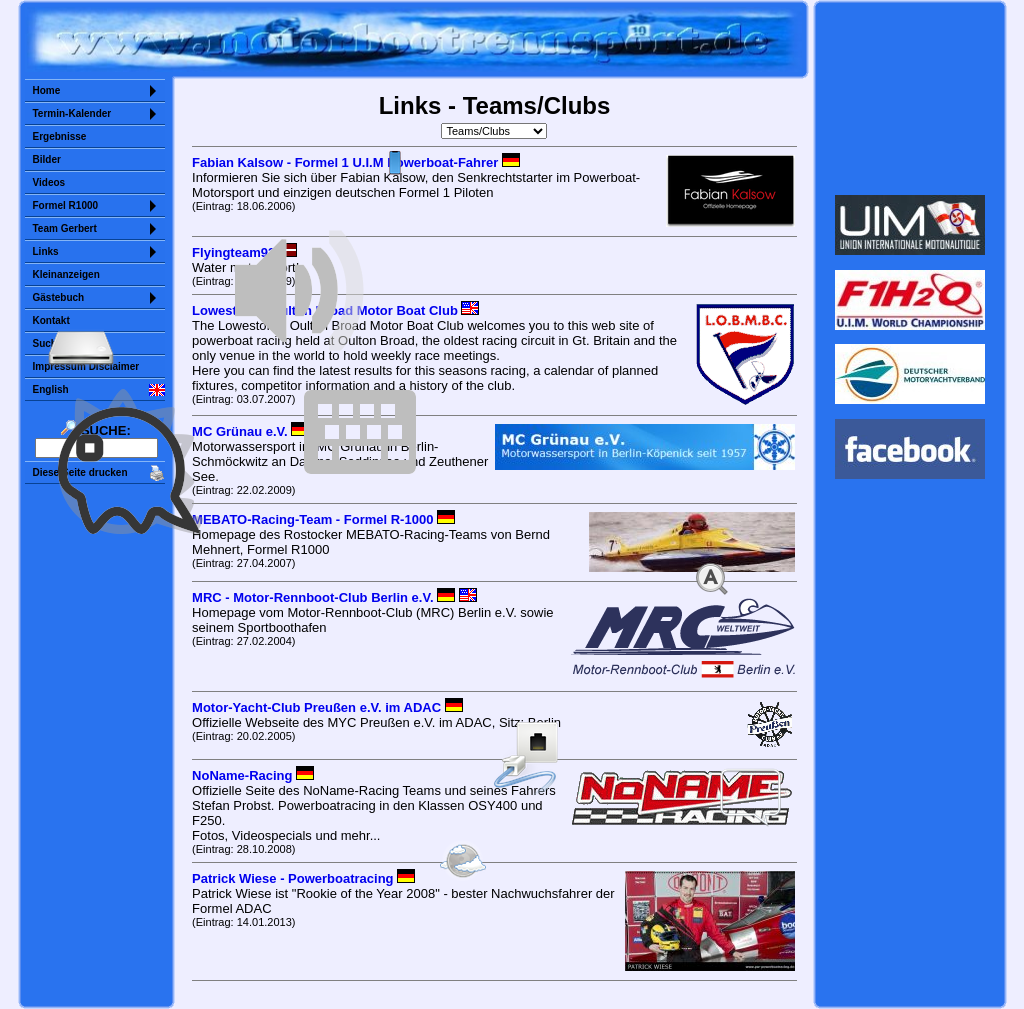 This screenshot has height=1009, width=1024. I want to click on open dino messaging app, so click(130, 461).